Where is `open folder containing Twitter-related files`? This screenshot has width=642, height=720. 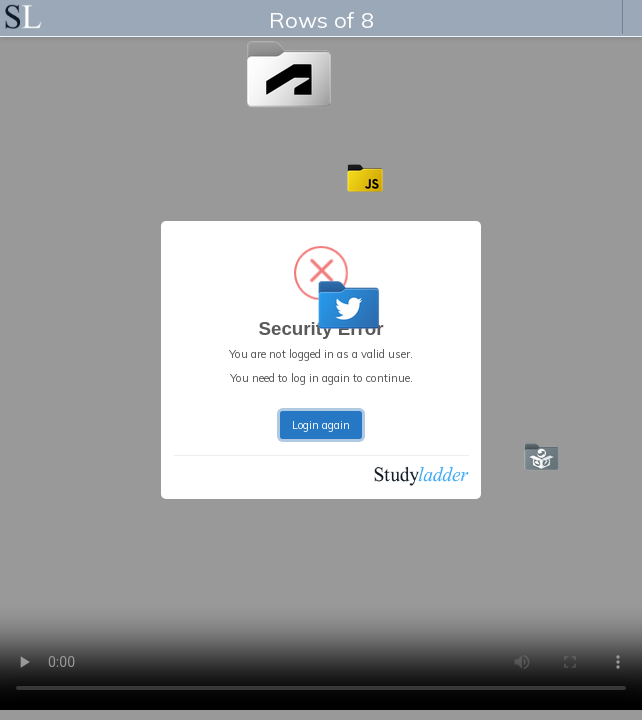 open folder containing Twitter-related files is located at coordinates (348, 306).